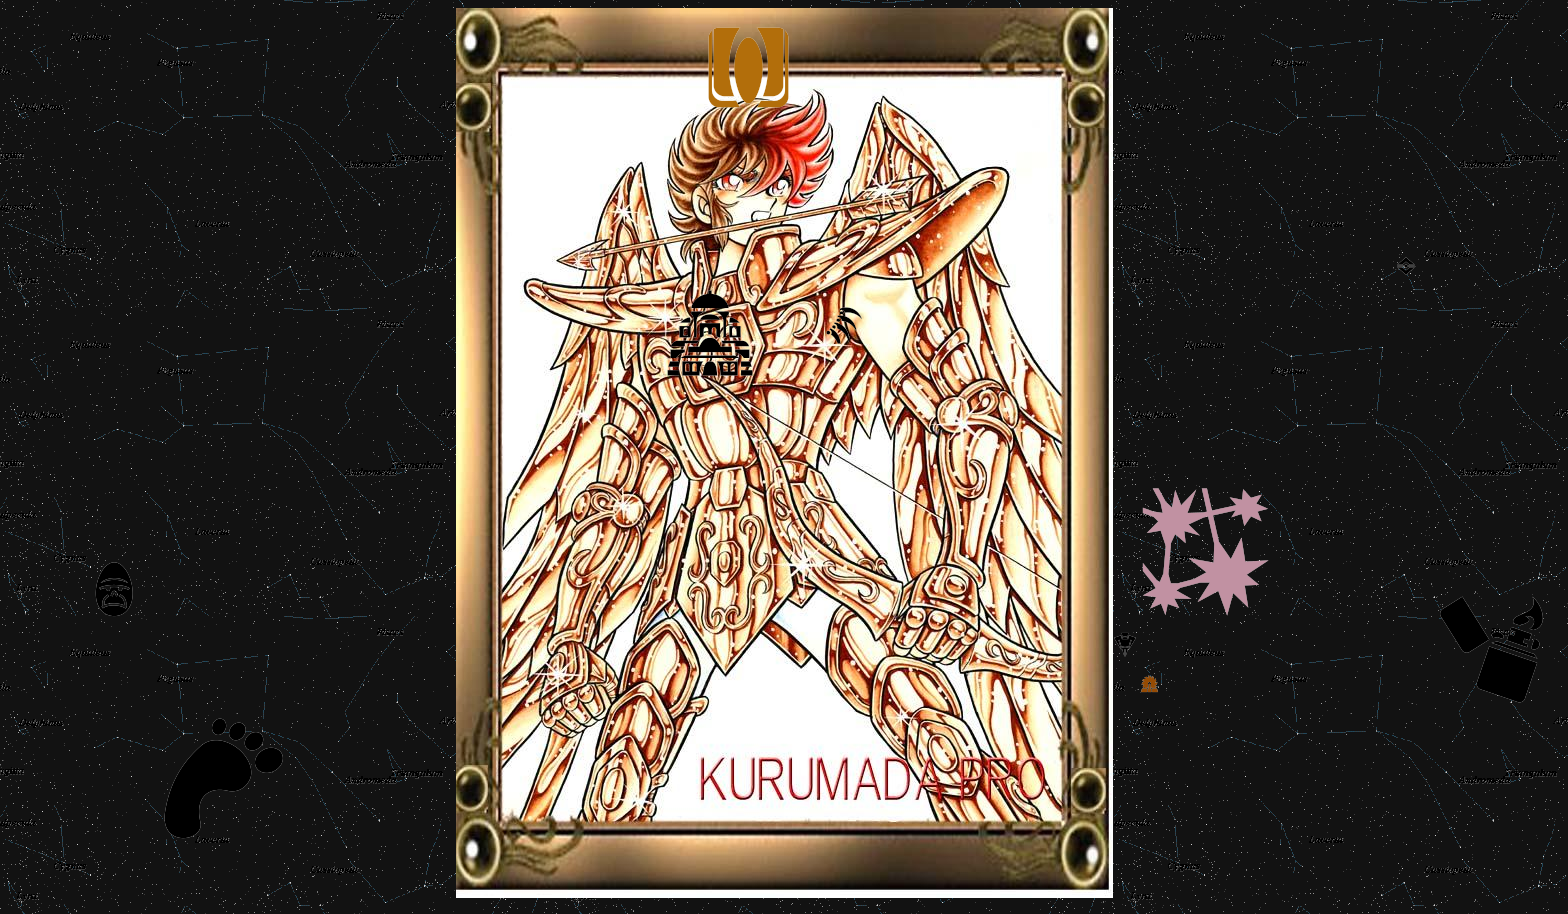  I want to click on indicates laser or energy weapon effect, so click(1206, 552).